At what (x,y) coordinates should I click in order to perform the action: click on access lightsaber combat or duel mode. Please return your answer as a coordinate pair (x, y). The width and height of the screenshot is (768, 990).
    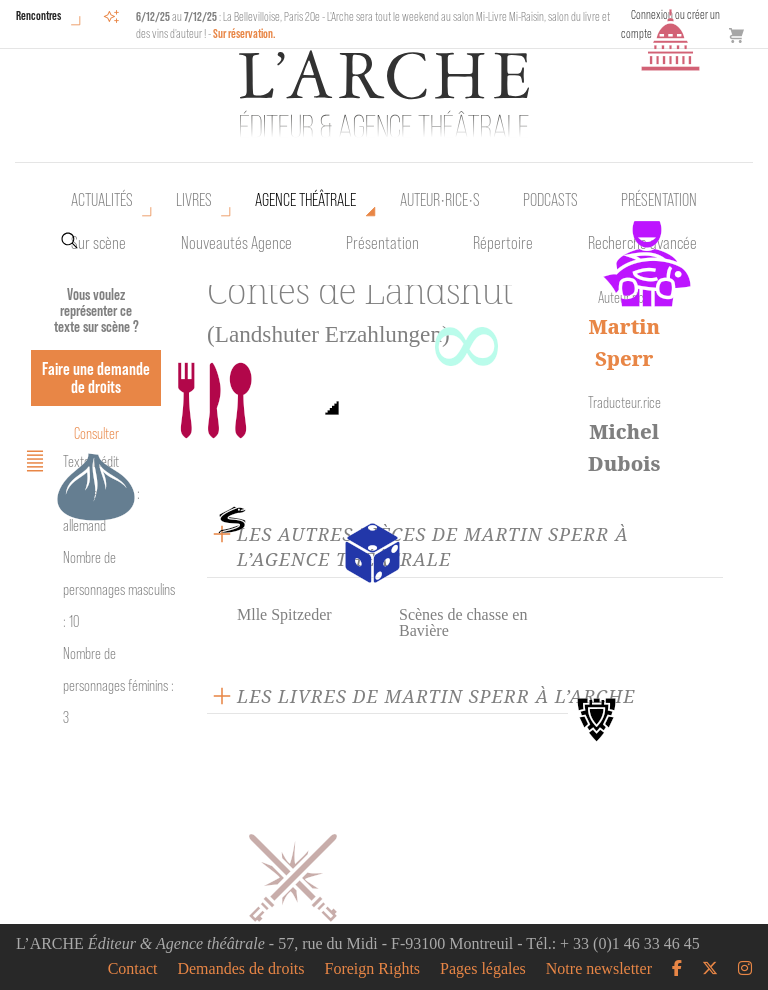
    Looking at the image, I should click on (293, 878).